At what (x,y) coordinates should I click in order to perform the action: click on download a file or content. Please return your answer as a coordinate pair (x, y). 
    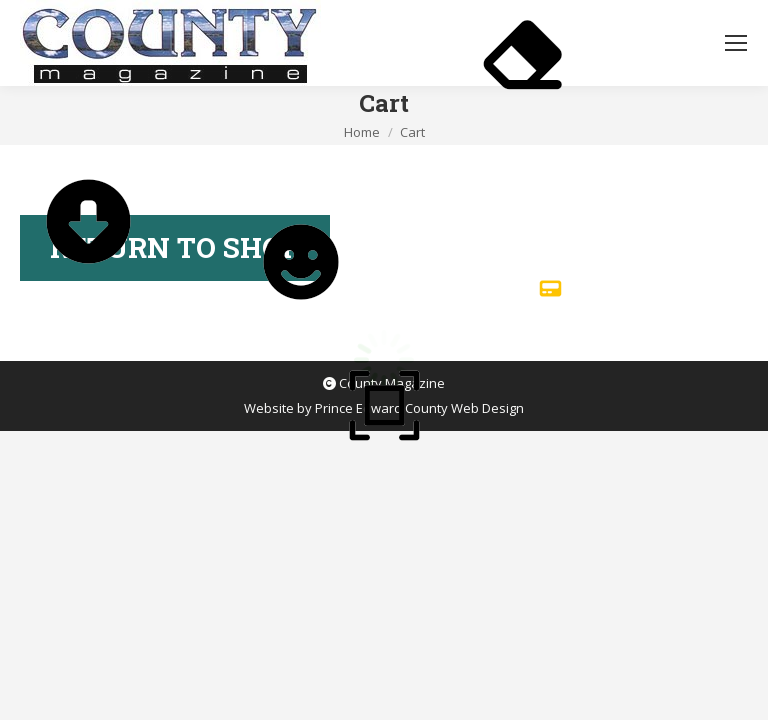
    Looking at the image, I should click on (88, 221).